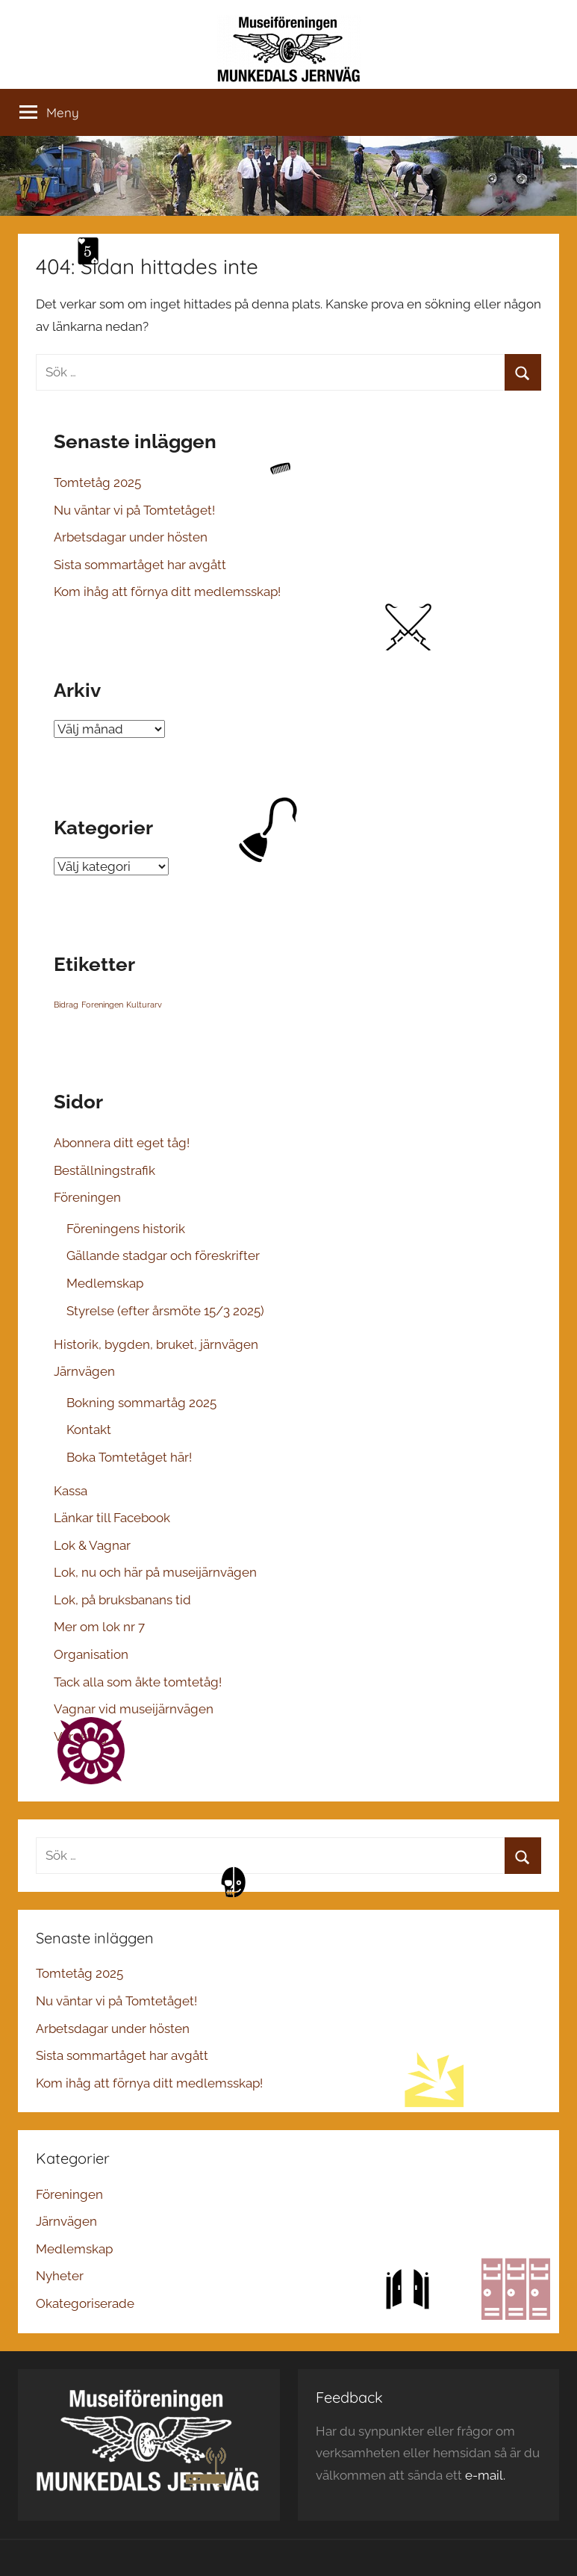  Describe the element at coordinates (434, 2077) in the screenshot. I see `indicates structural damage or crack detected` at that location.